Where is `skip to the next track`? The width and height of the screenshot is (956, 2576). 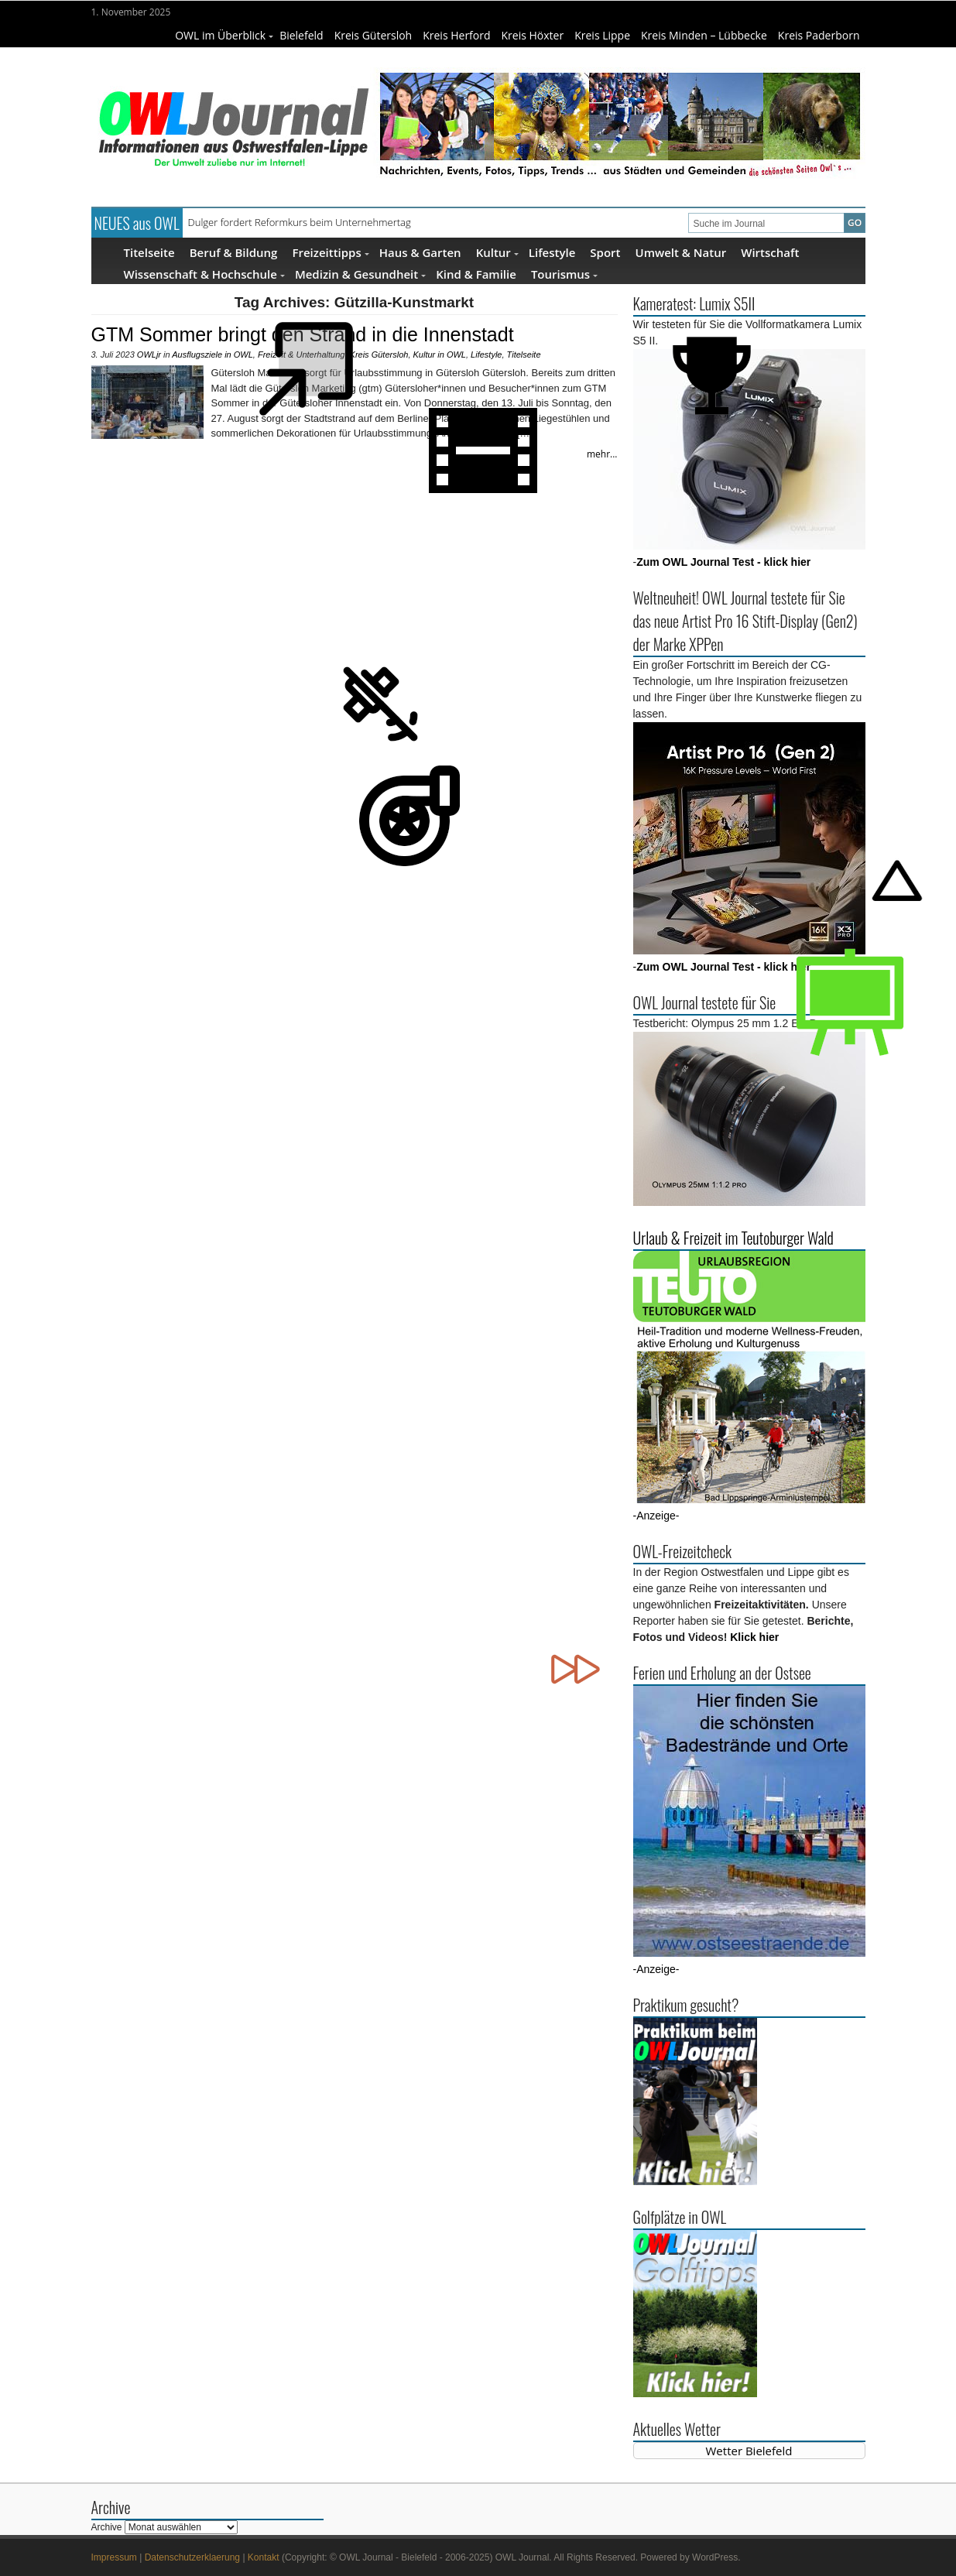
skip to the next track is located at coordinates (575, 1669).